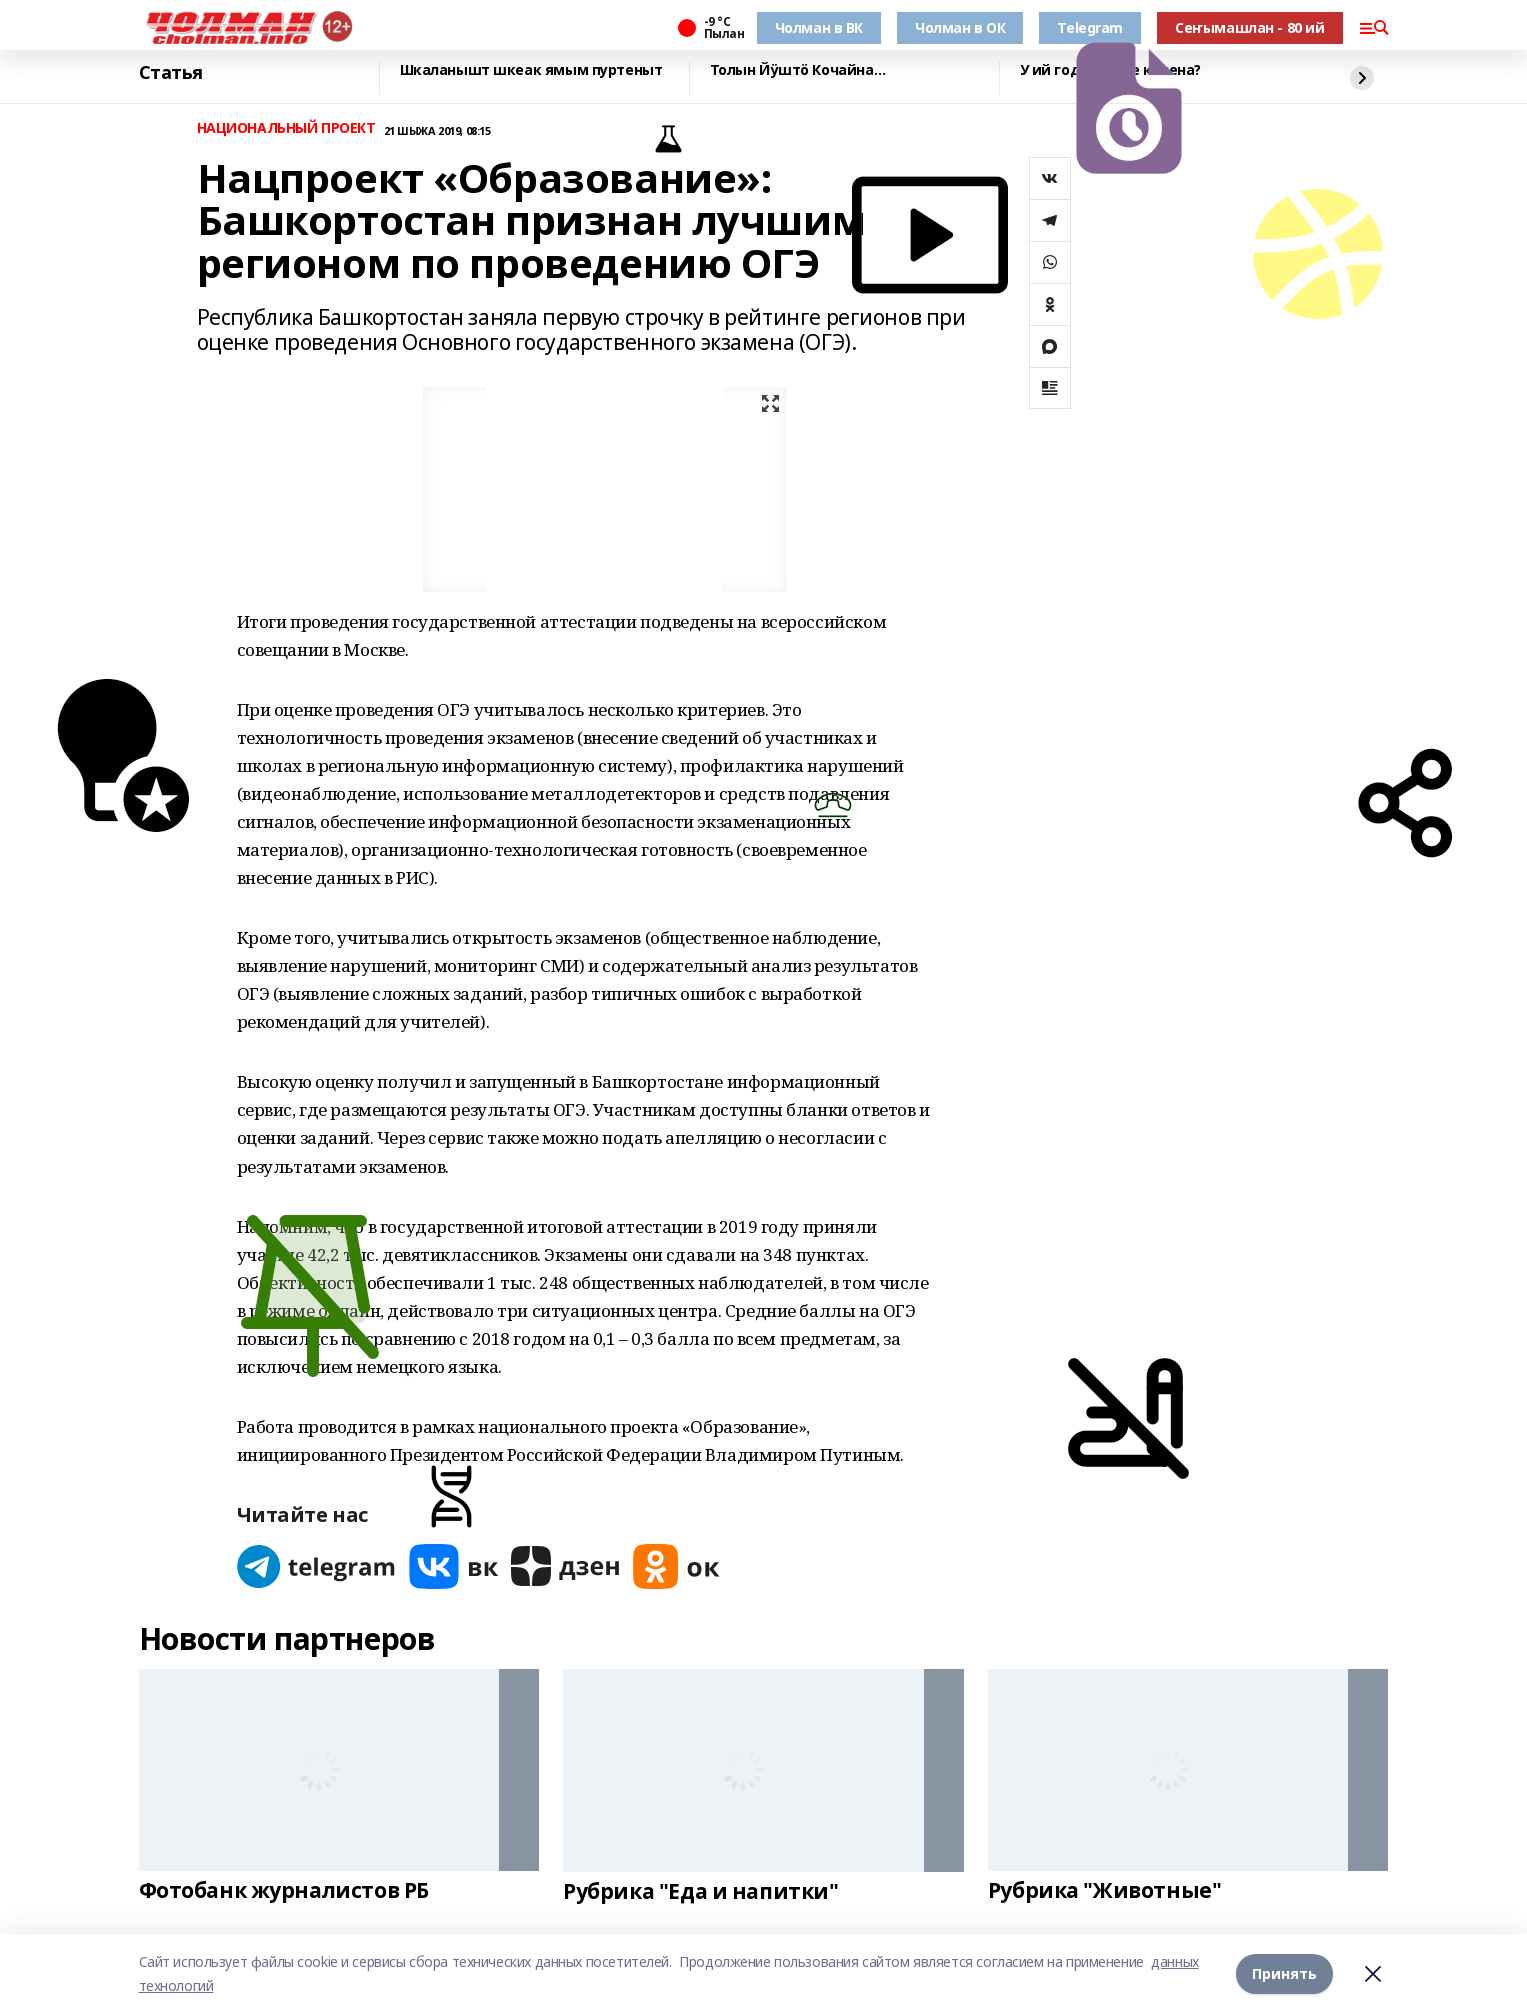  I want to click on unpin this item, so click(313, 1287).